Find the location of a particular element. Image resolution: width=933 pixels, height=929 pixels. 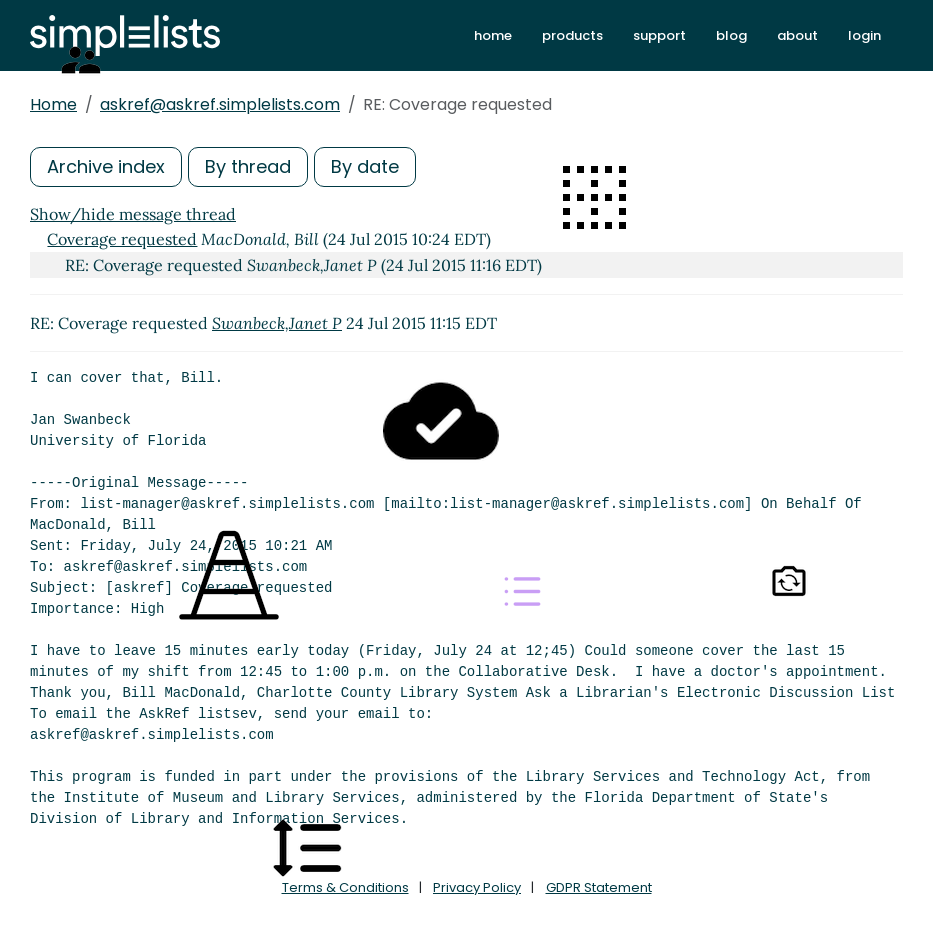

file successfully uploaded to cloud is located at coordinates (441, 421).